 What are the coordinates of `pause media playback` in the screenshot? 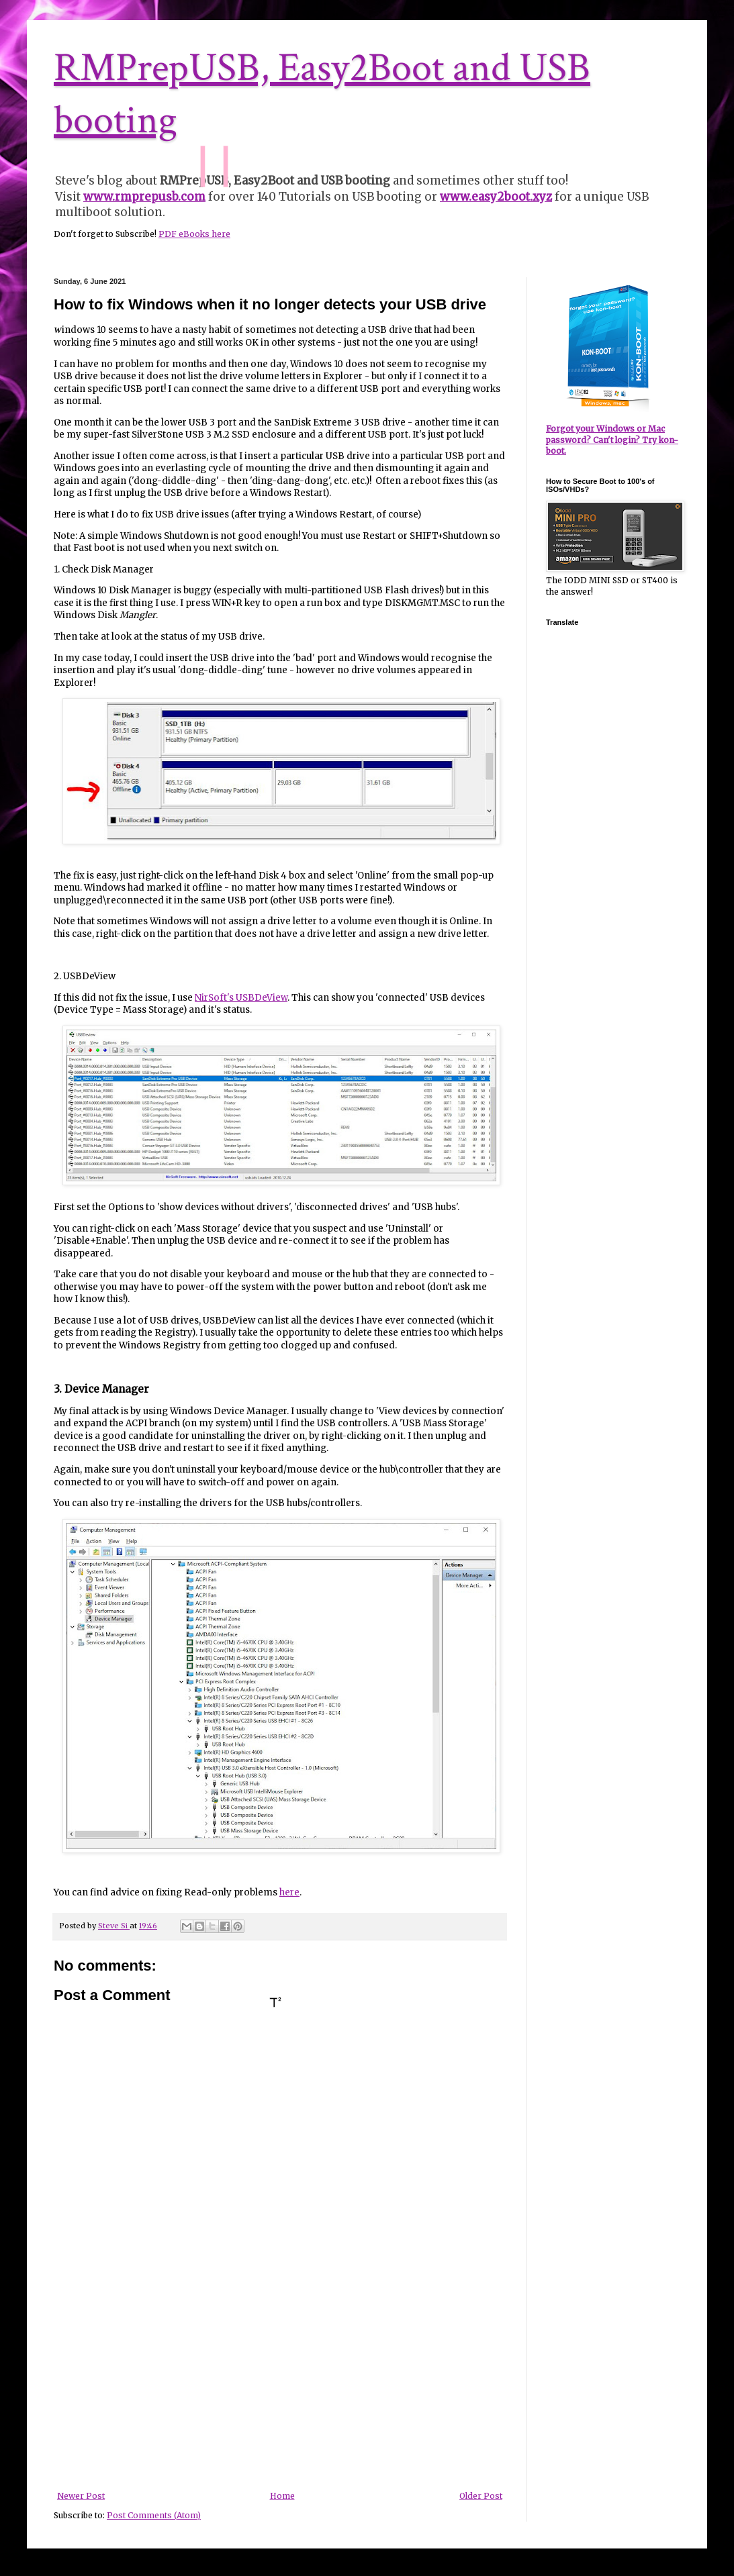 It's located at (214, 166).